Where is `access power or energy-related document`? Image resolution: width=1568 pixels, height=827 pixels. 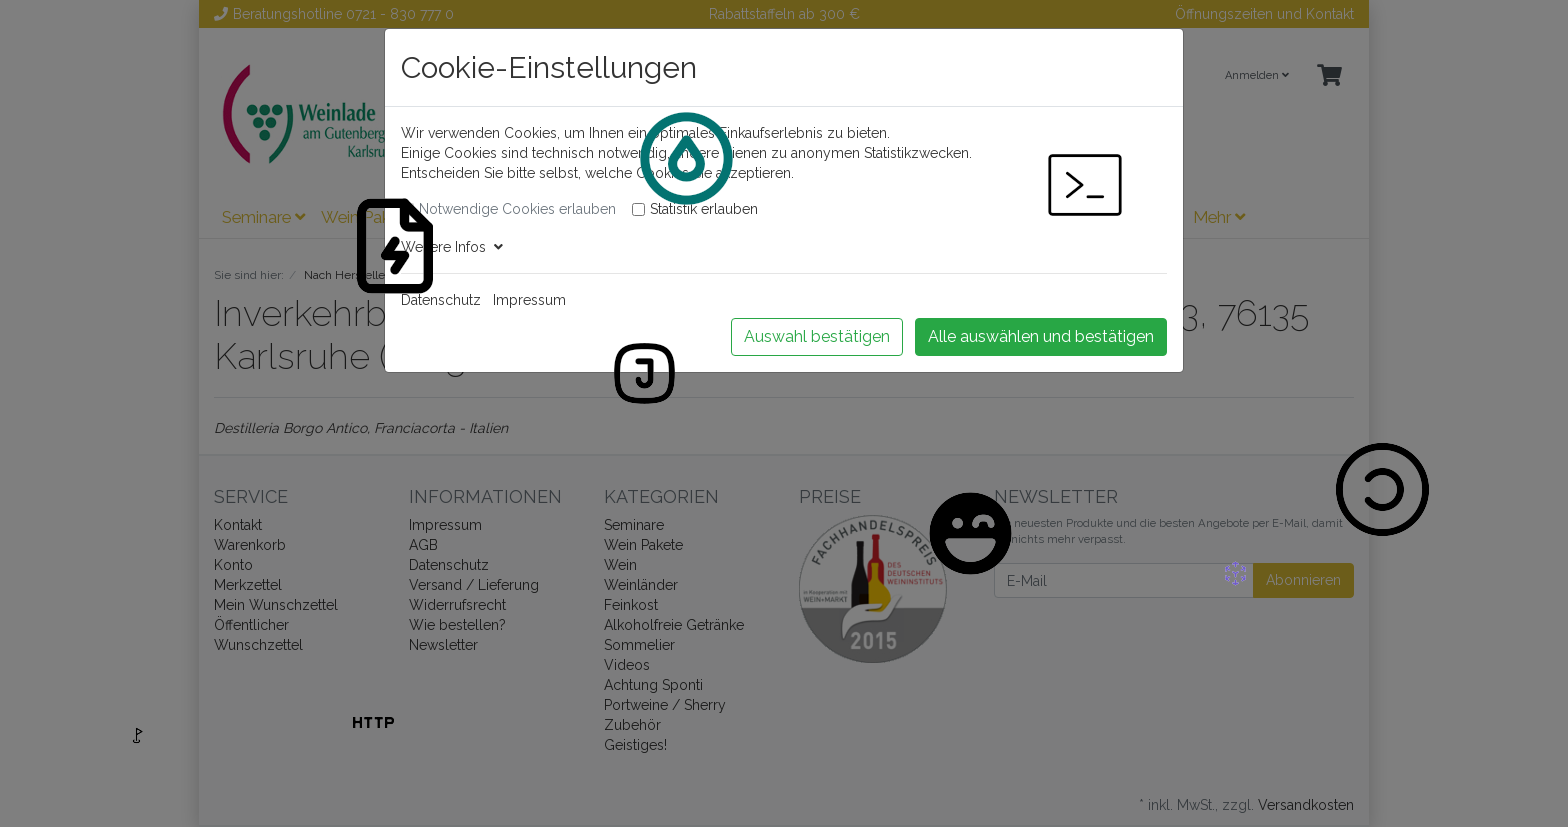
access power or energy-related document is located at coordinates (395, 246).